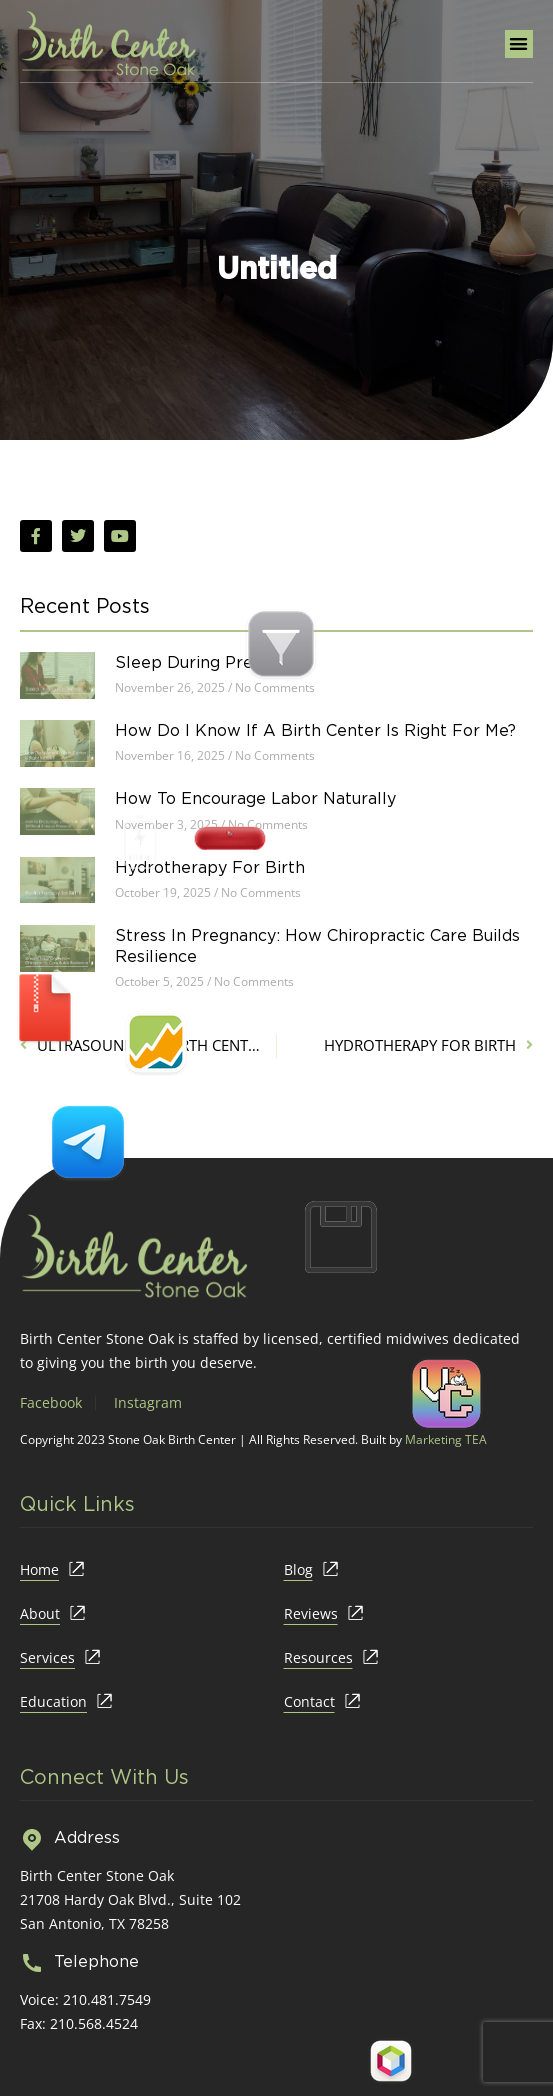  Describe the element at coordinates (88, 1142) in the screenshot. I see `open Telegram messaging app` at that location.